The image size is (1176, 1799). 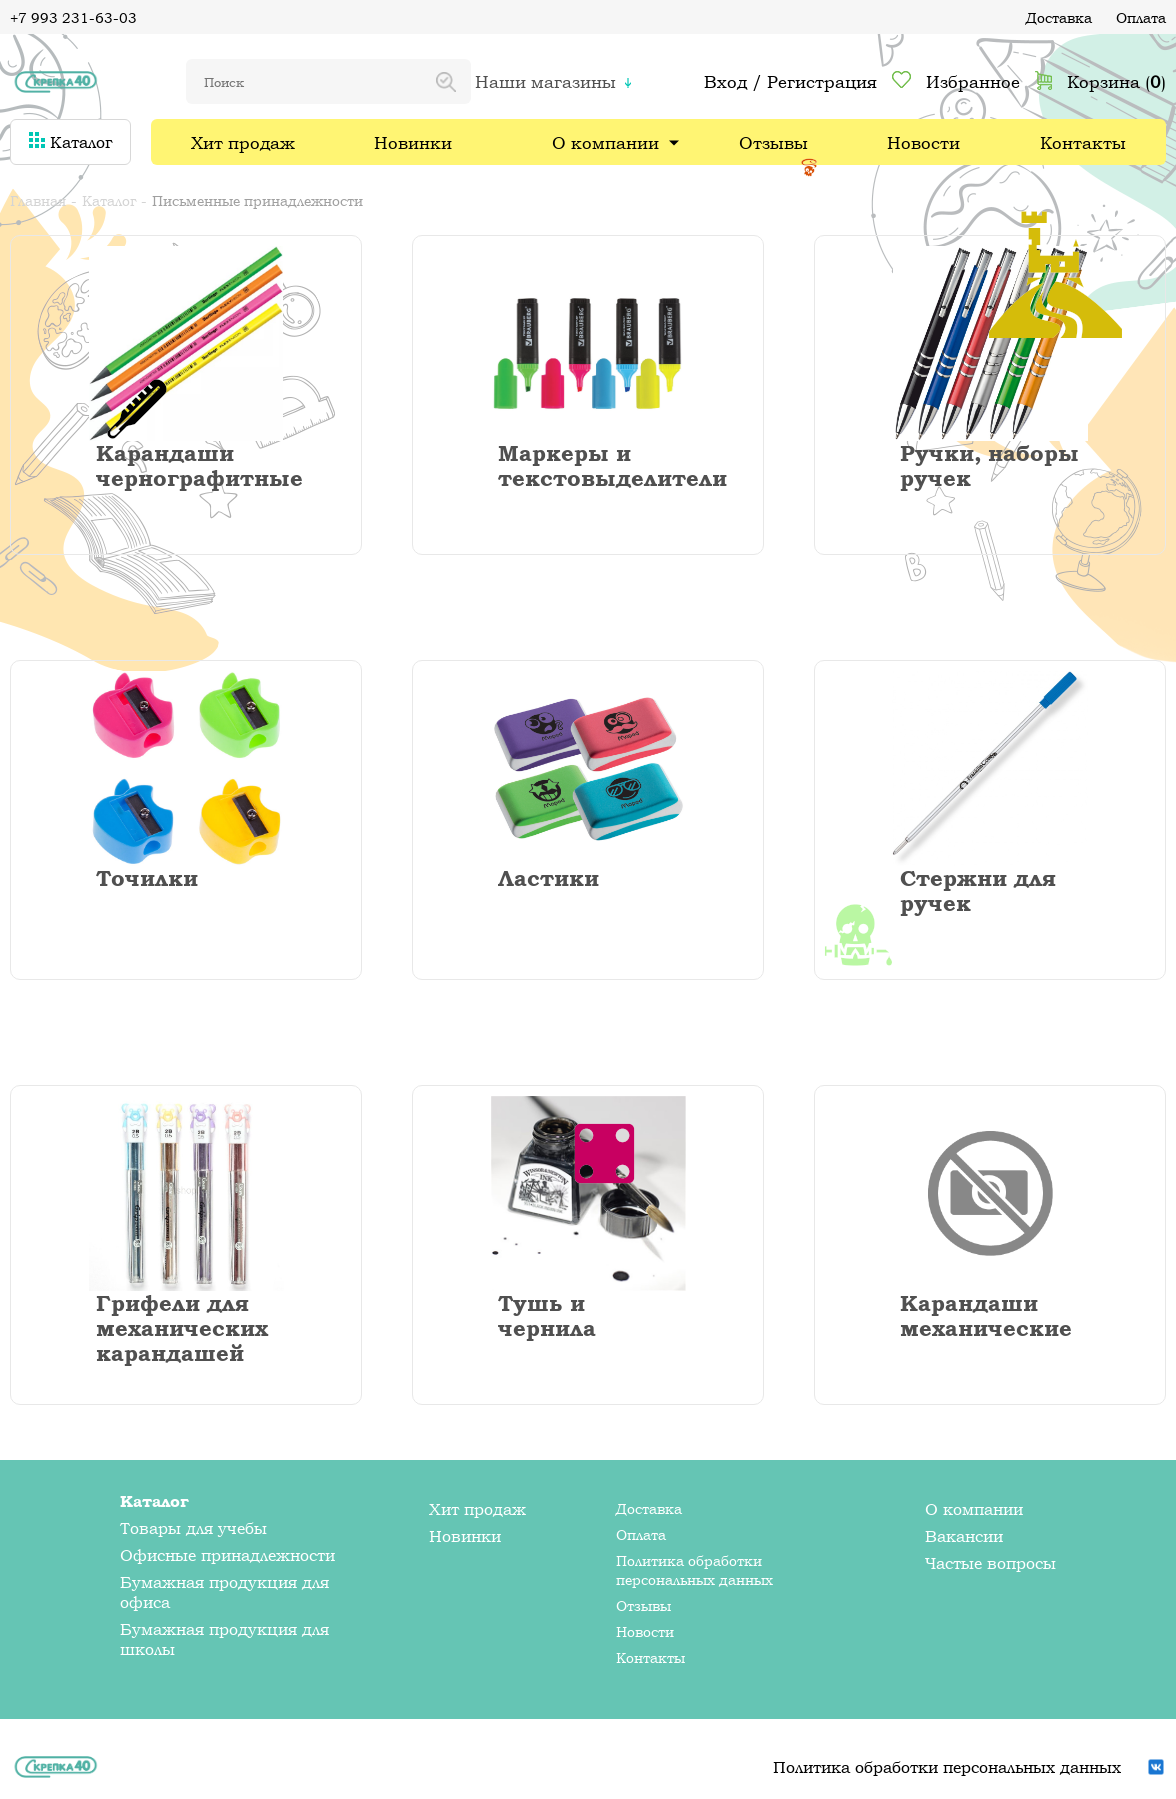 What do you see at coordinates (809, 167) in the screenshot?
I see `indicates a dazed or confused game state` at bounding box center [809, 167].